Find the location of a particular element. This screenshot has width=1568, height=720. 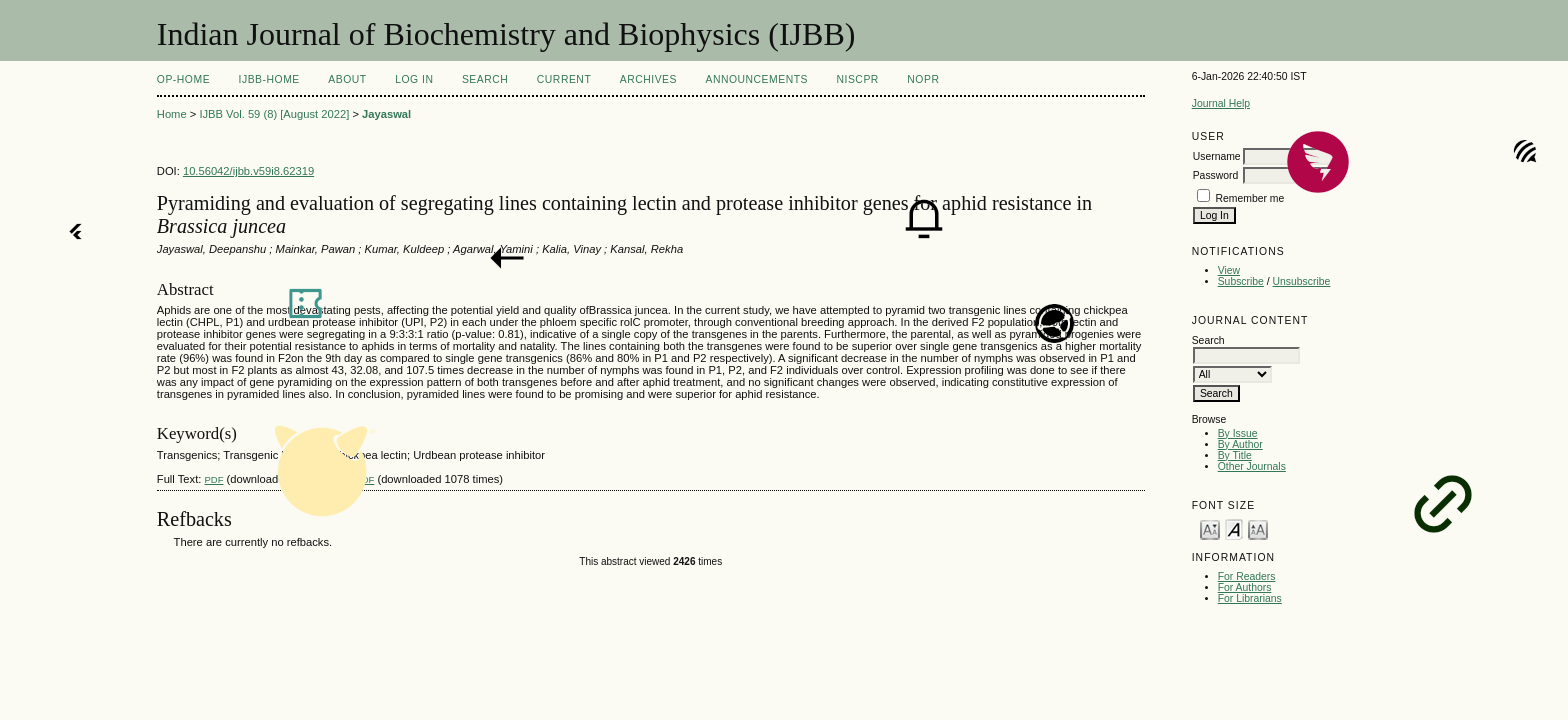

insert or add a hyperlink is located at coordinates (1443, 504).